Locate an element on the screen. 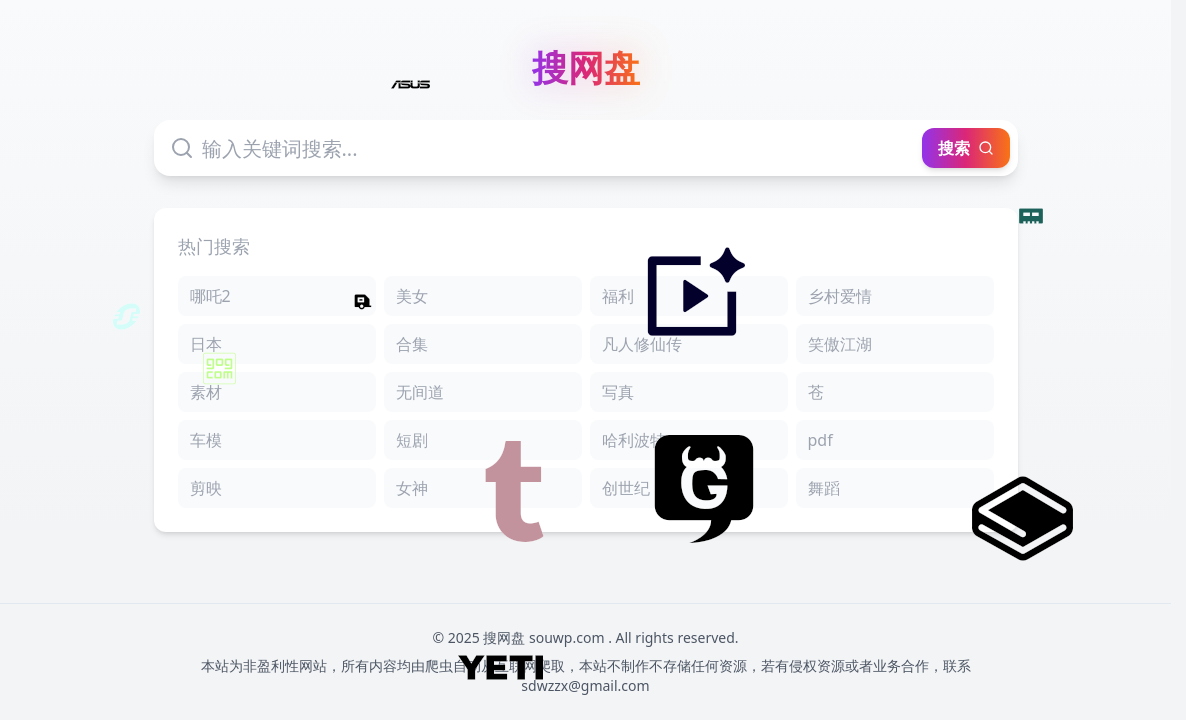 The width and height of the screenshot is (1186, 720). stackbit logo is located at coordinates (1022, 518).